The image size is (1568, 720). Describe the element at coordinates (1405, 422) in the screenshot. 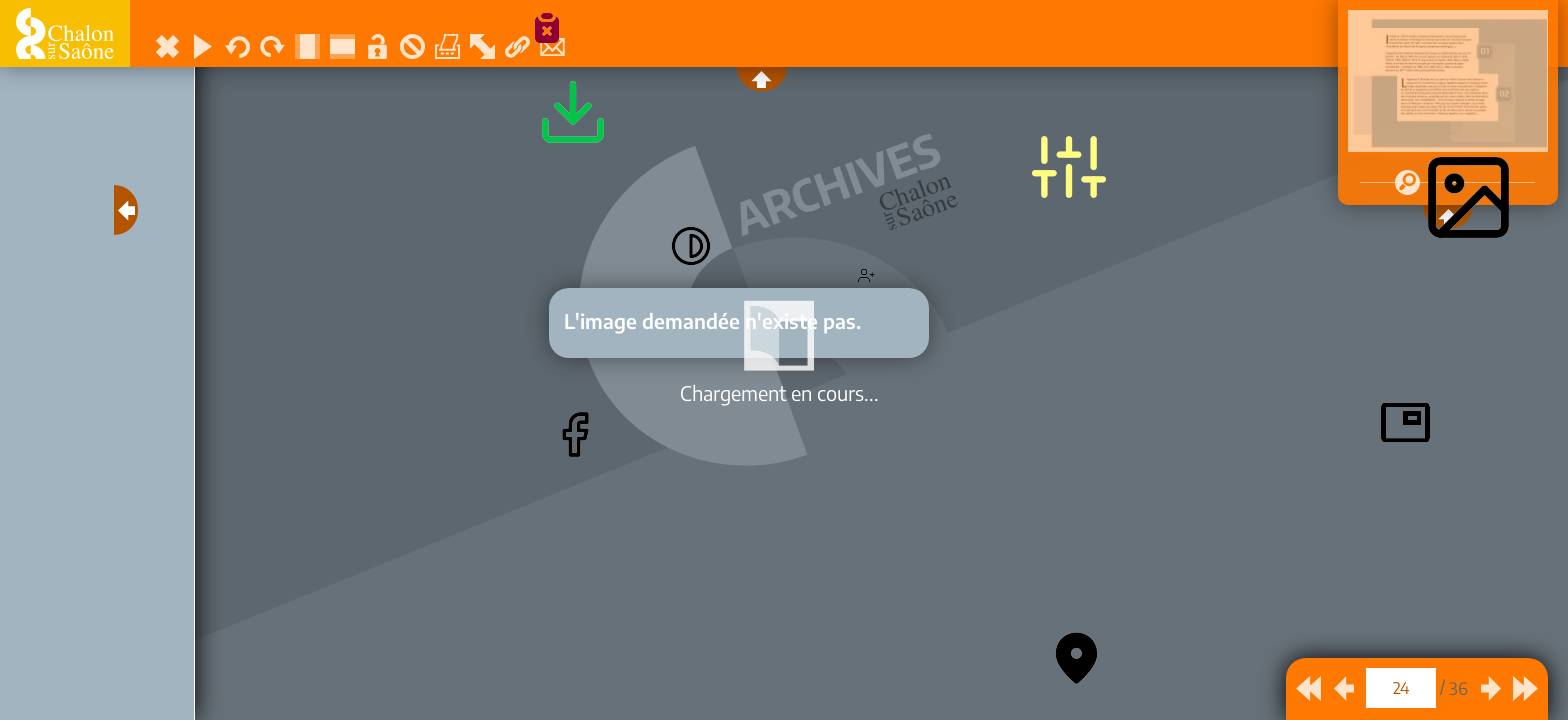

I see `enable picture-in-picture mode` at that location.